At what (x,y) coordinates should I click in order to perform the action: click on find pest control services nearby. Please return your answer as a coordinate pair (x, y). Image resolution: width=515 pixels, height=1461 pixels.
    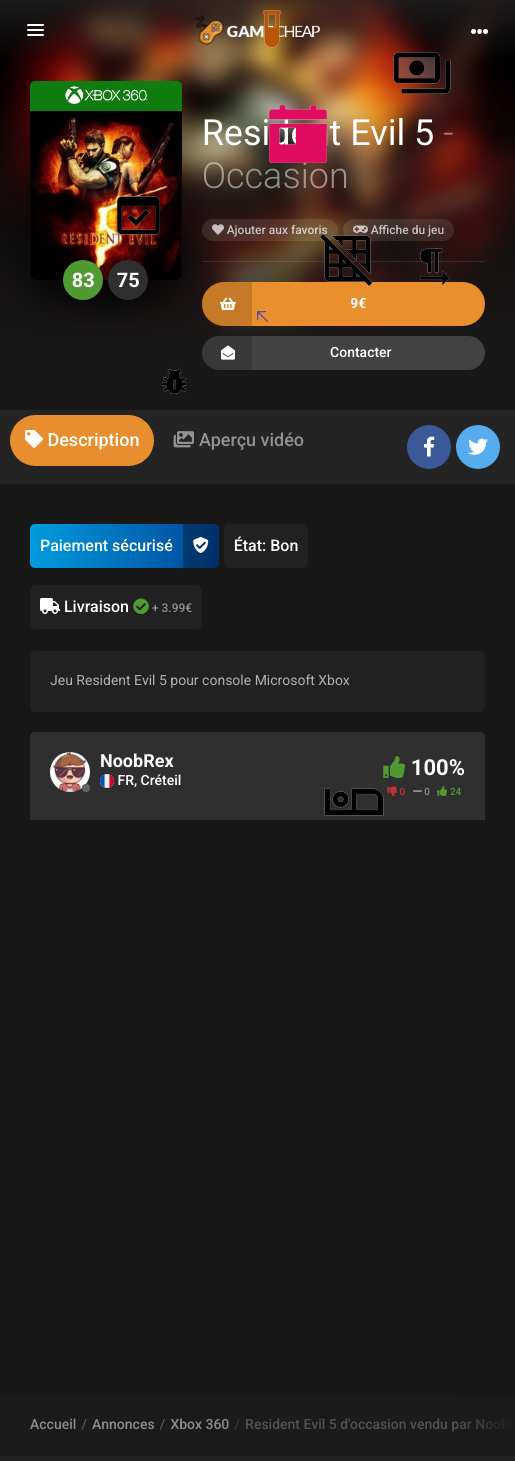
    Looking at the image, I should click on (174, 381).